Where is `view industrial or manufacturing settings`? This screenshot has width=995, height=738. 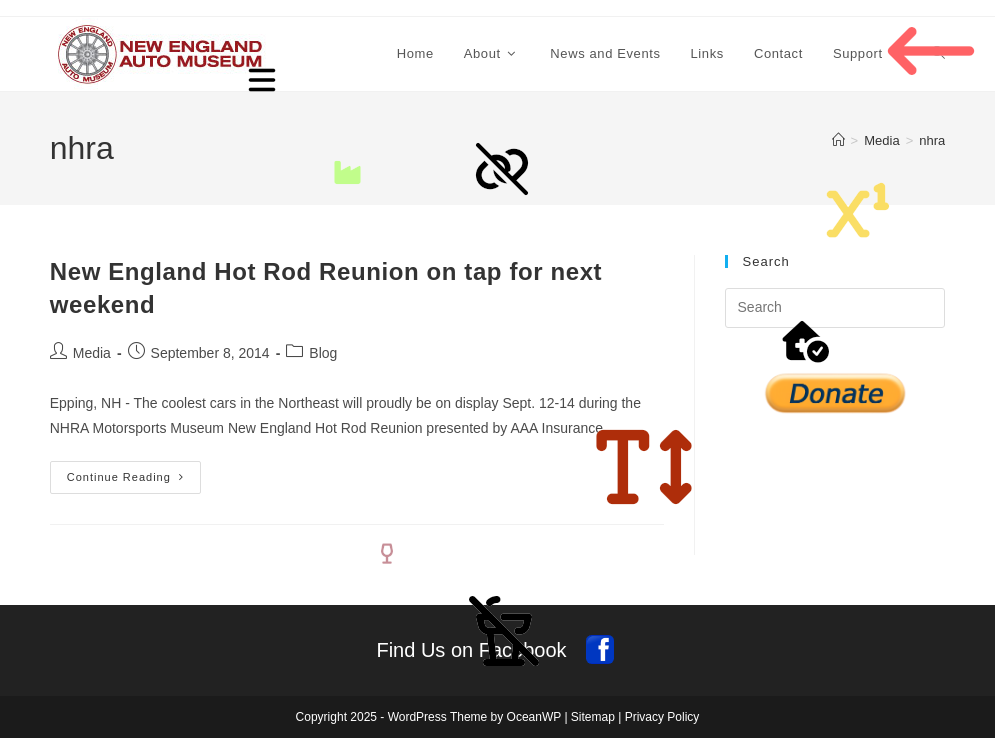
view industrial or manufacturing settings is located at coordinates (347, 172).